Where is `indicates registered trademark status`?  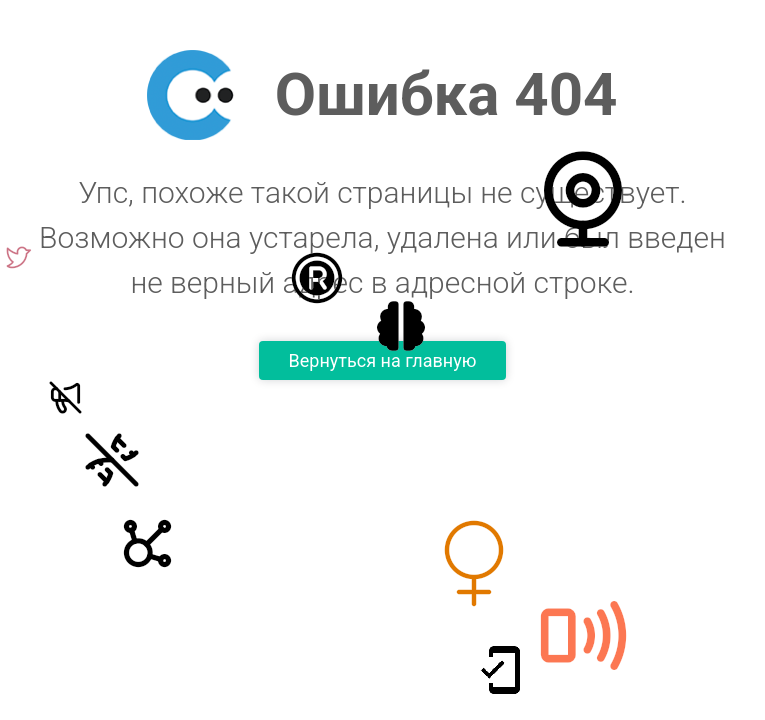 indicates registered trademark status is located at coordinates (317, 278).